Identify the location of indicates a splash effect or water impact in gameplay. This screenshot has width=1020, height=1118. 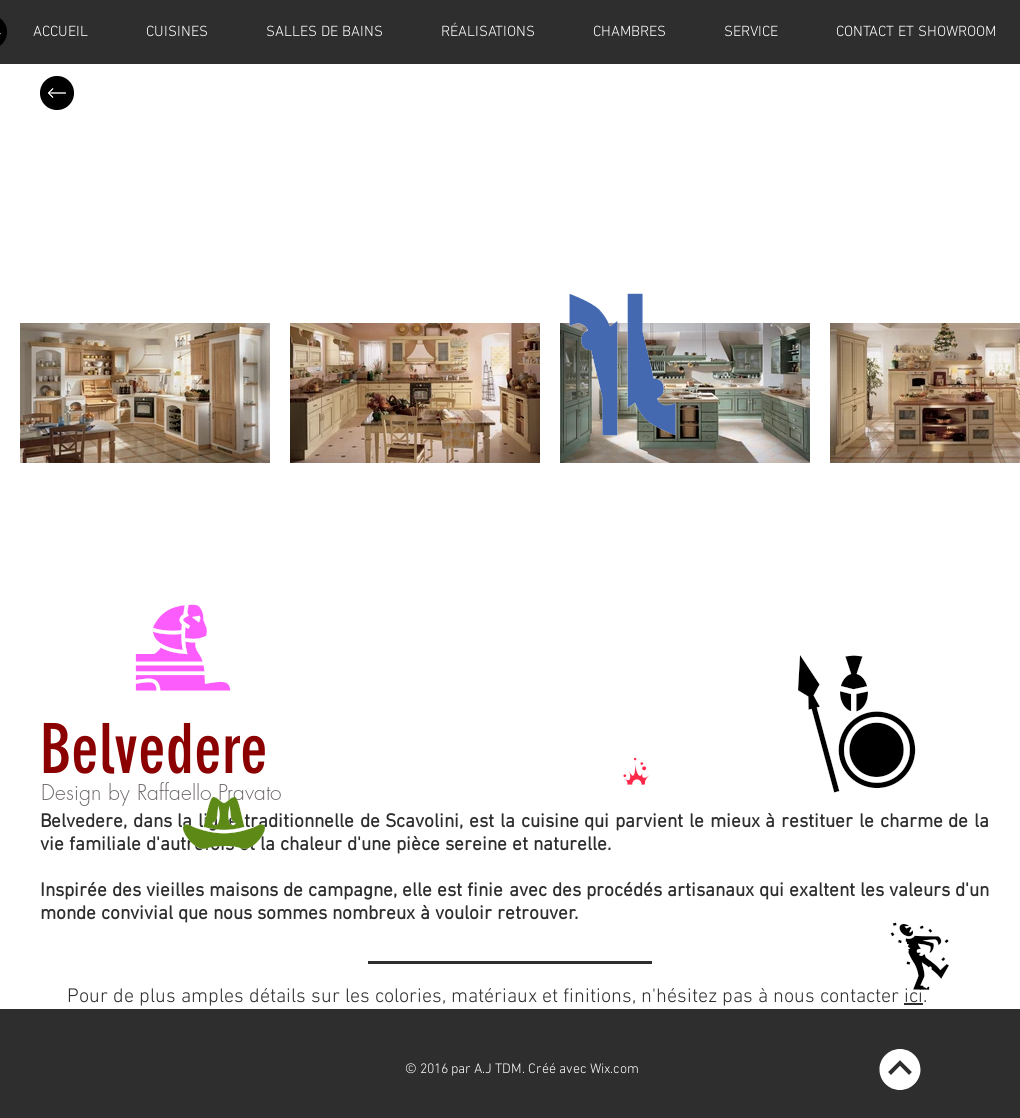
(636, 771).